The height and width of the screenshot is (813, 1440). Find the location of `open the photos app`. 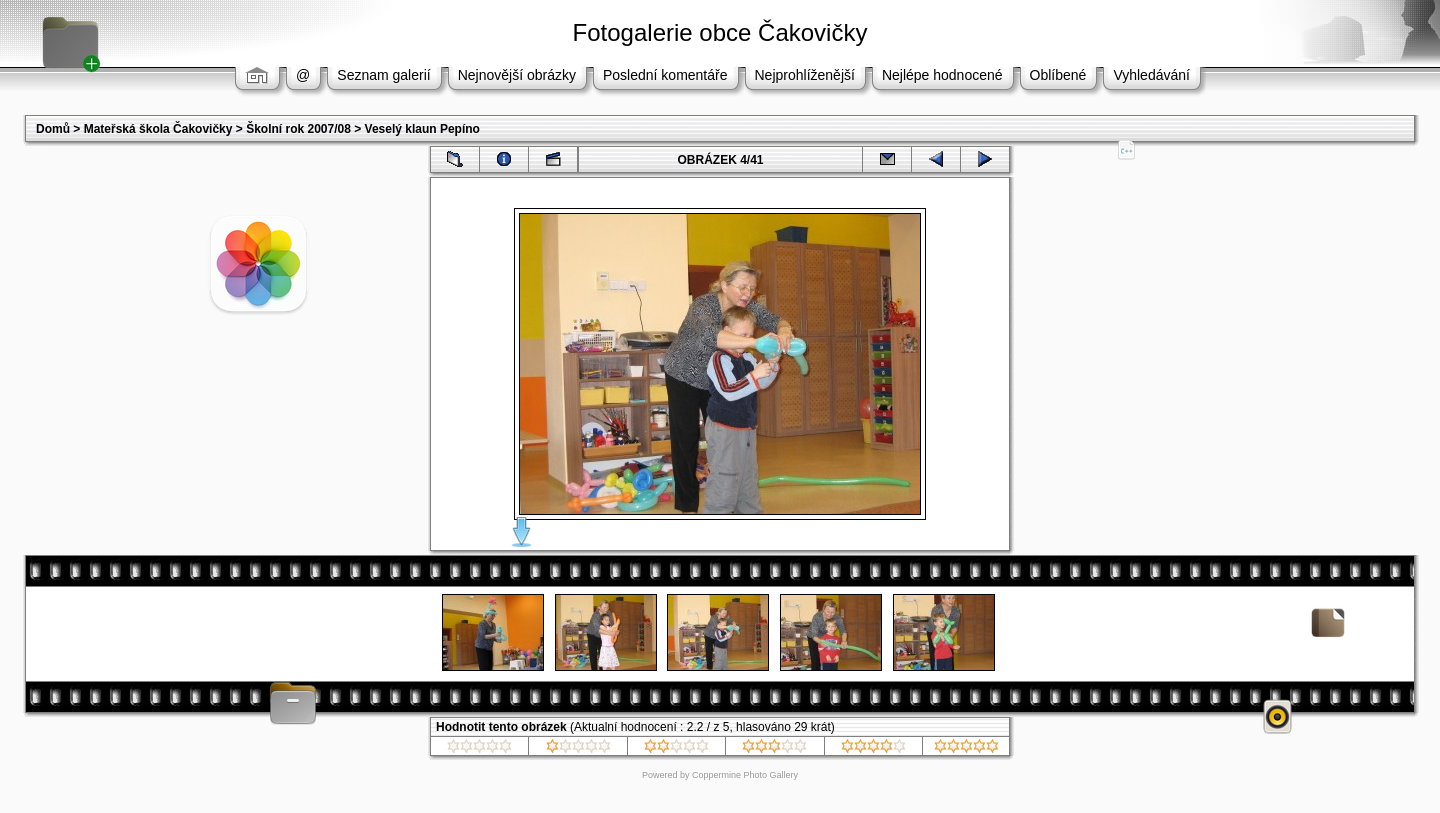

open the photos app is located at coordinates (258, 263).